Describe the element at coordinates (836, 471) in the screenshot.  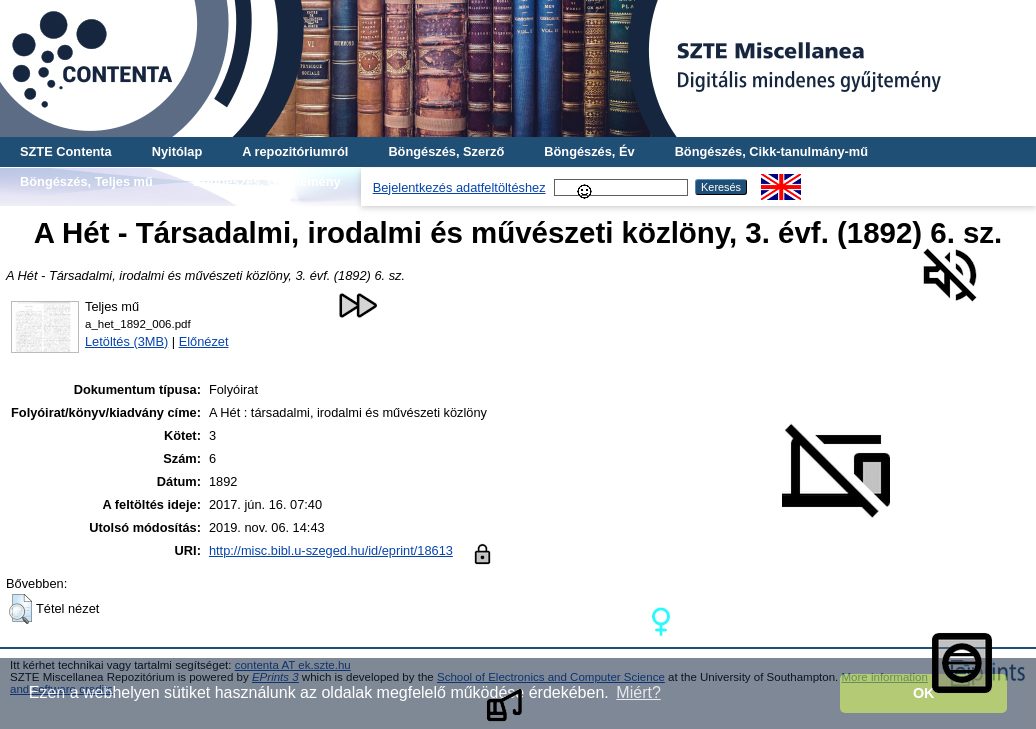
I see `device linking is disabled or unavailable` at that location.